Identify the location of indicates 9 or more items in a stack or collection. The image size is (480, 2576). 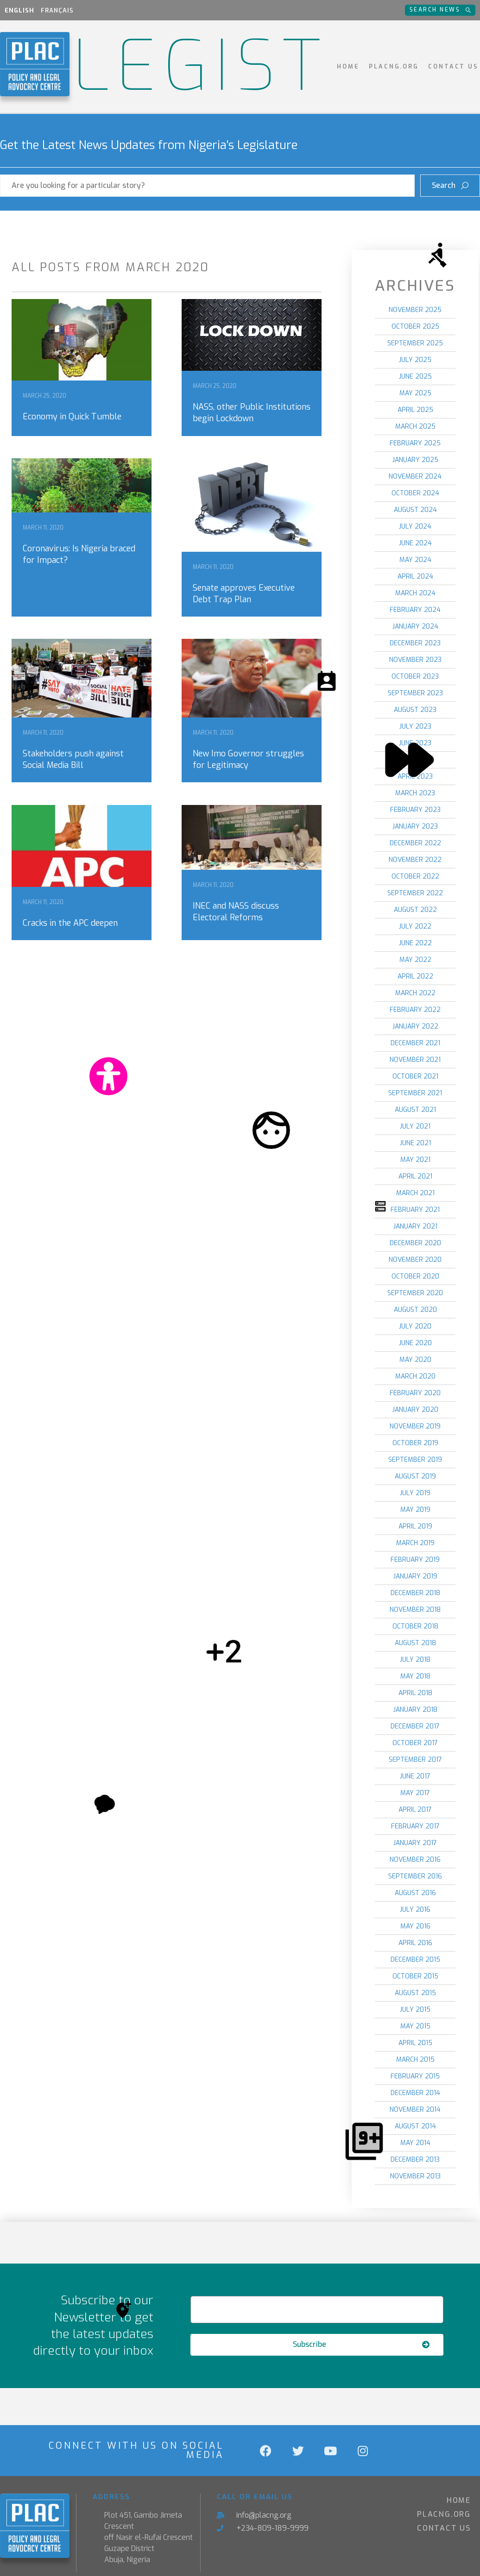
(364, 2141).